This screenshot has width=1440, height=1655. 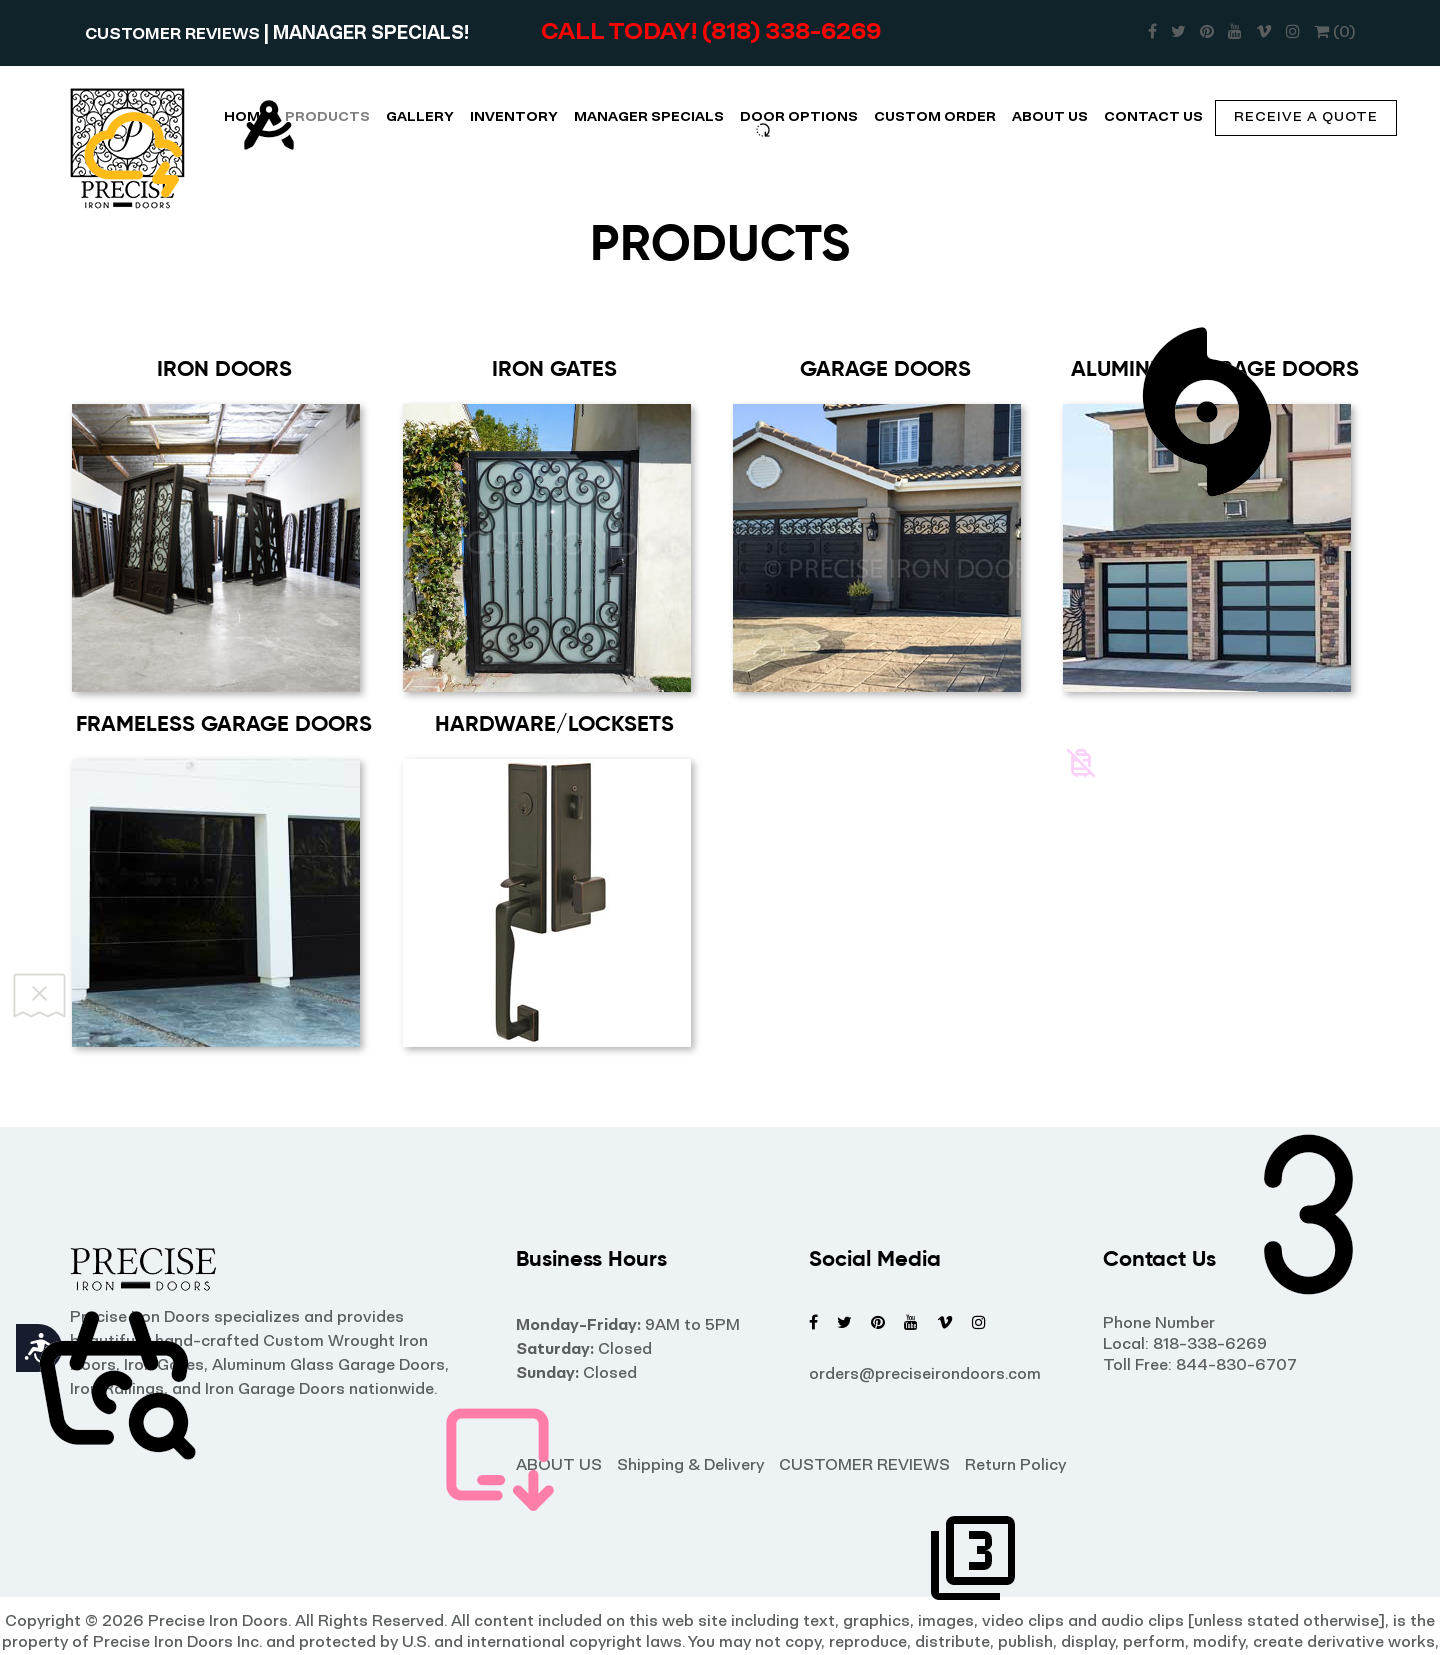 What do you see at coordinates (269, 125) in the screenshot?
I see `access drawing or drafting tools` at bounding box center [269, 125].